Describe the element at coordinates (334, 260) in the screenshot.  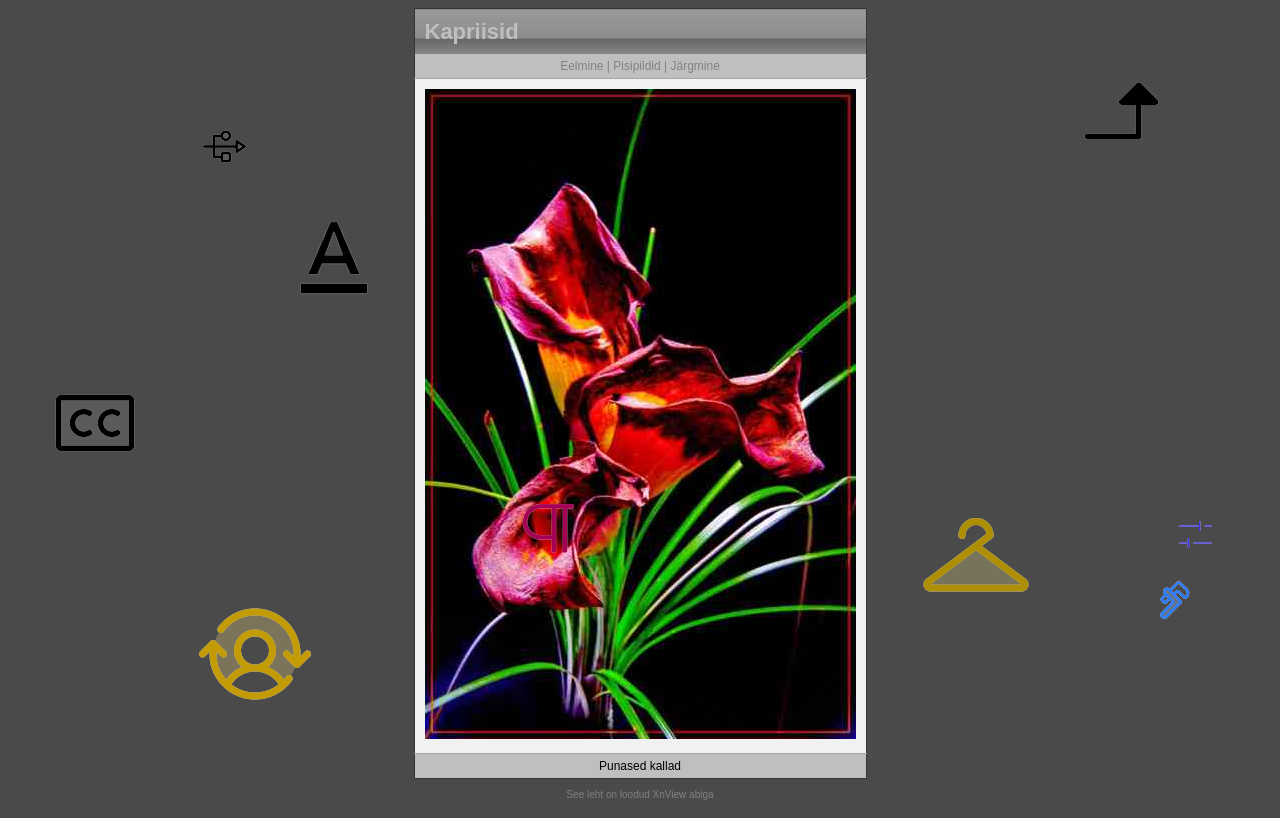
I see `format or style text` at that location.